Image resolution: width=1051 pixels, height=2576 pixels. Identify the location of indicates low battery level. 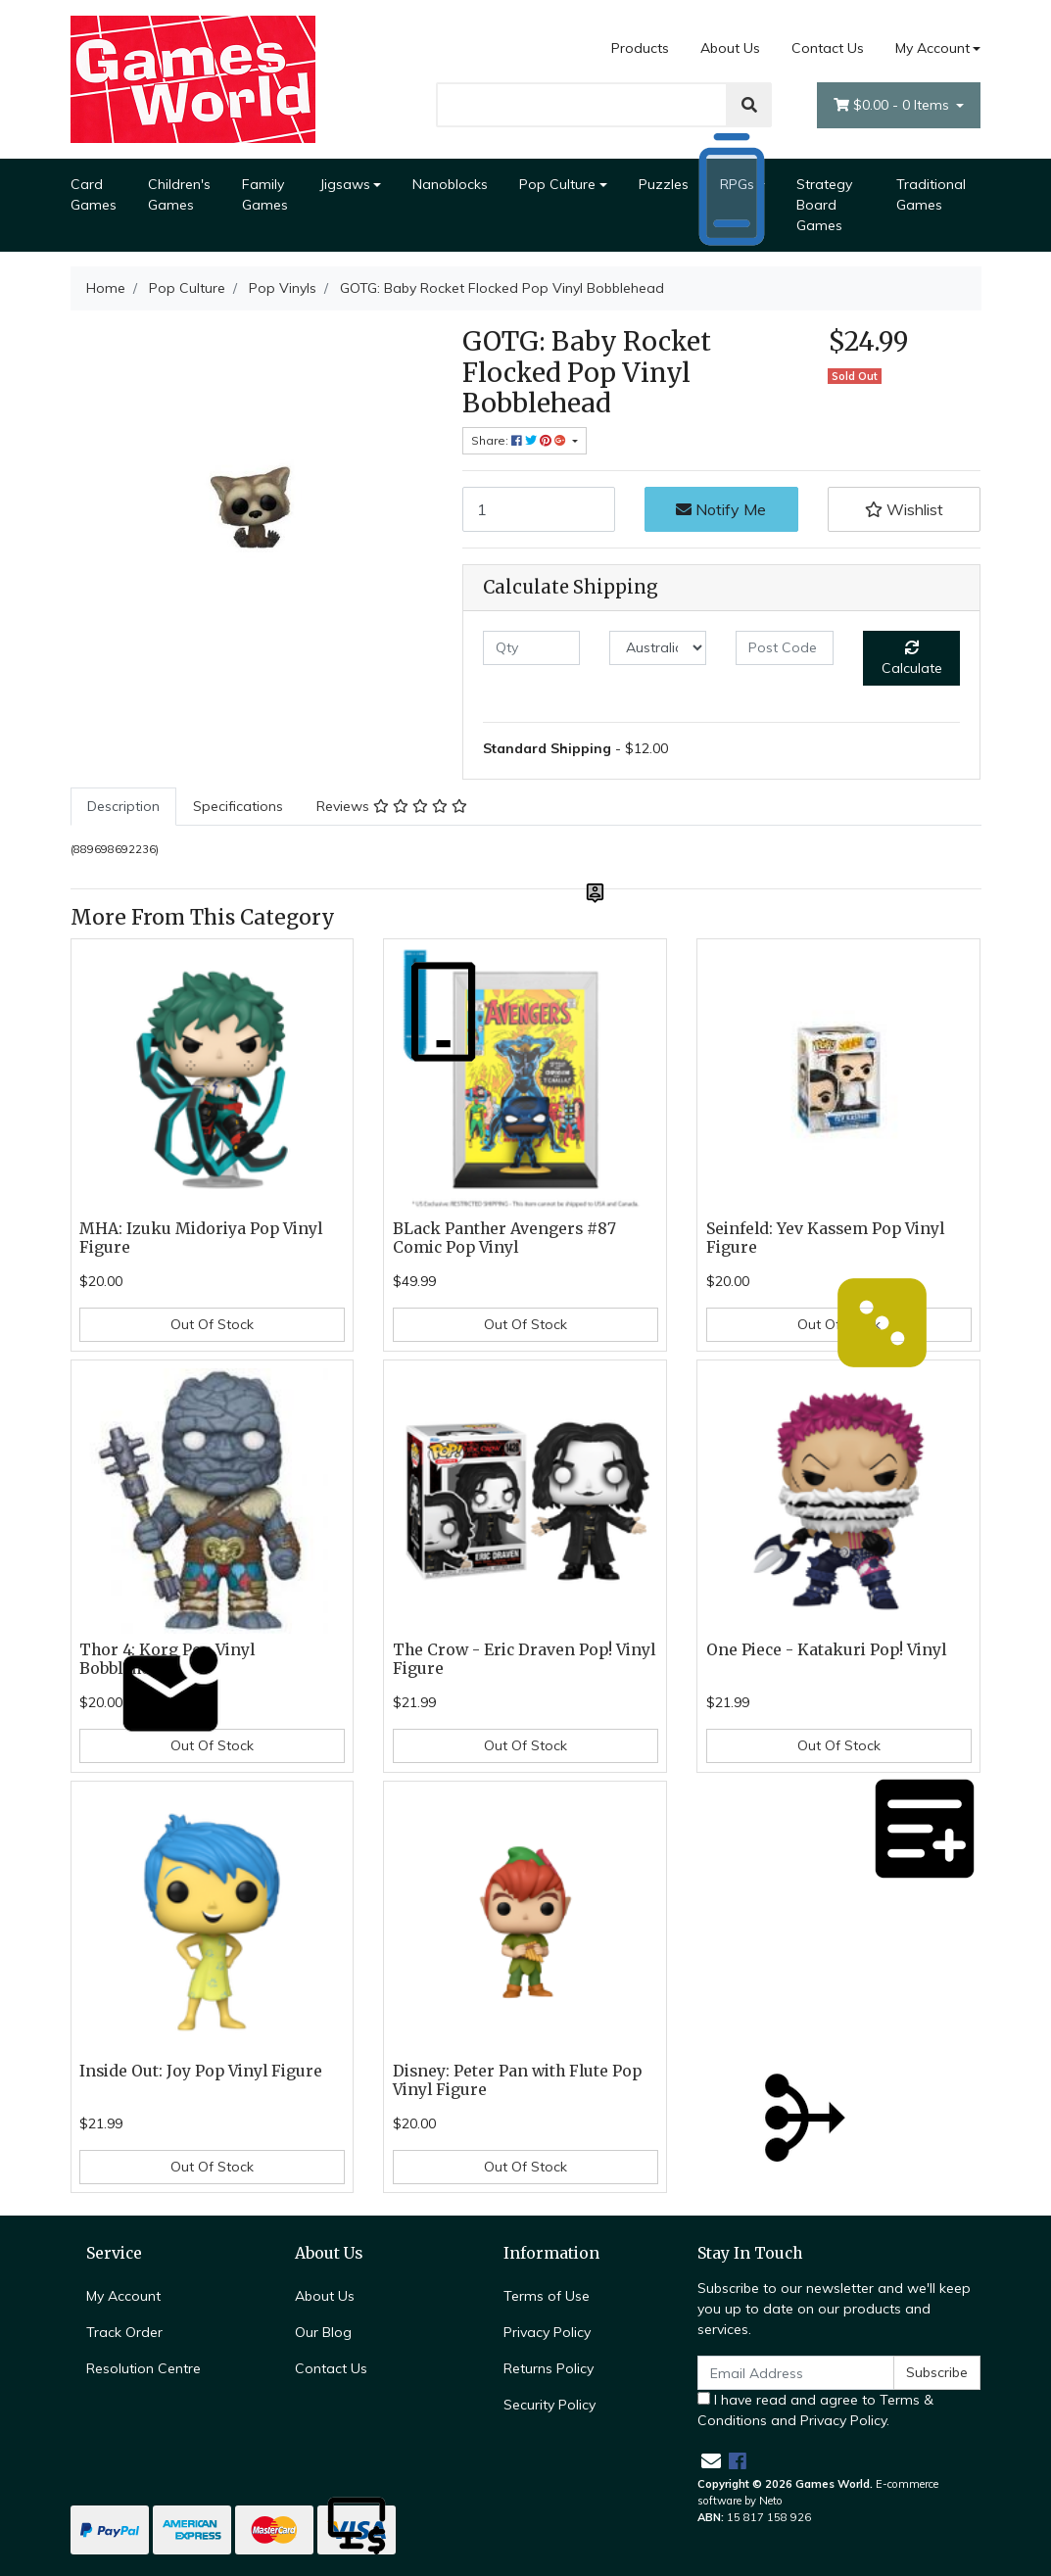
(732, 191).